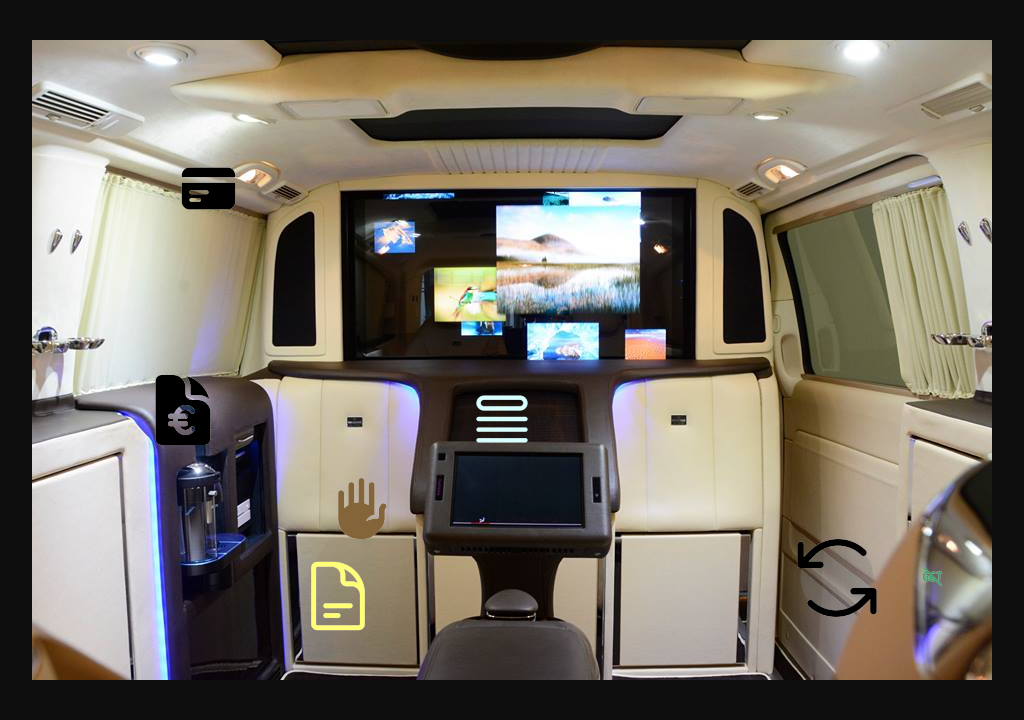  What do you see at coordinates (362, 508) in the screenshot?
I see `stop or pause an action` at bounding box center [362, 508].